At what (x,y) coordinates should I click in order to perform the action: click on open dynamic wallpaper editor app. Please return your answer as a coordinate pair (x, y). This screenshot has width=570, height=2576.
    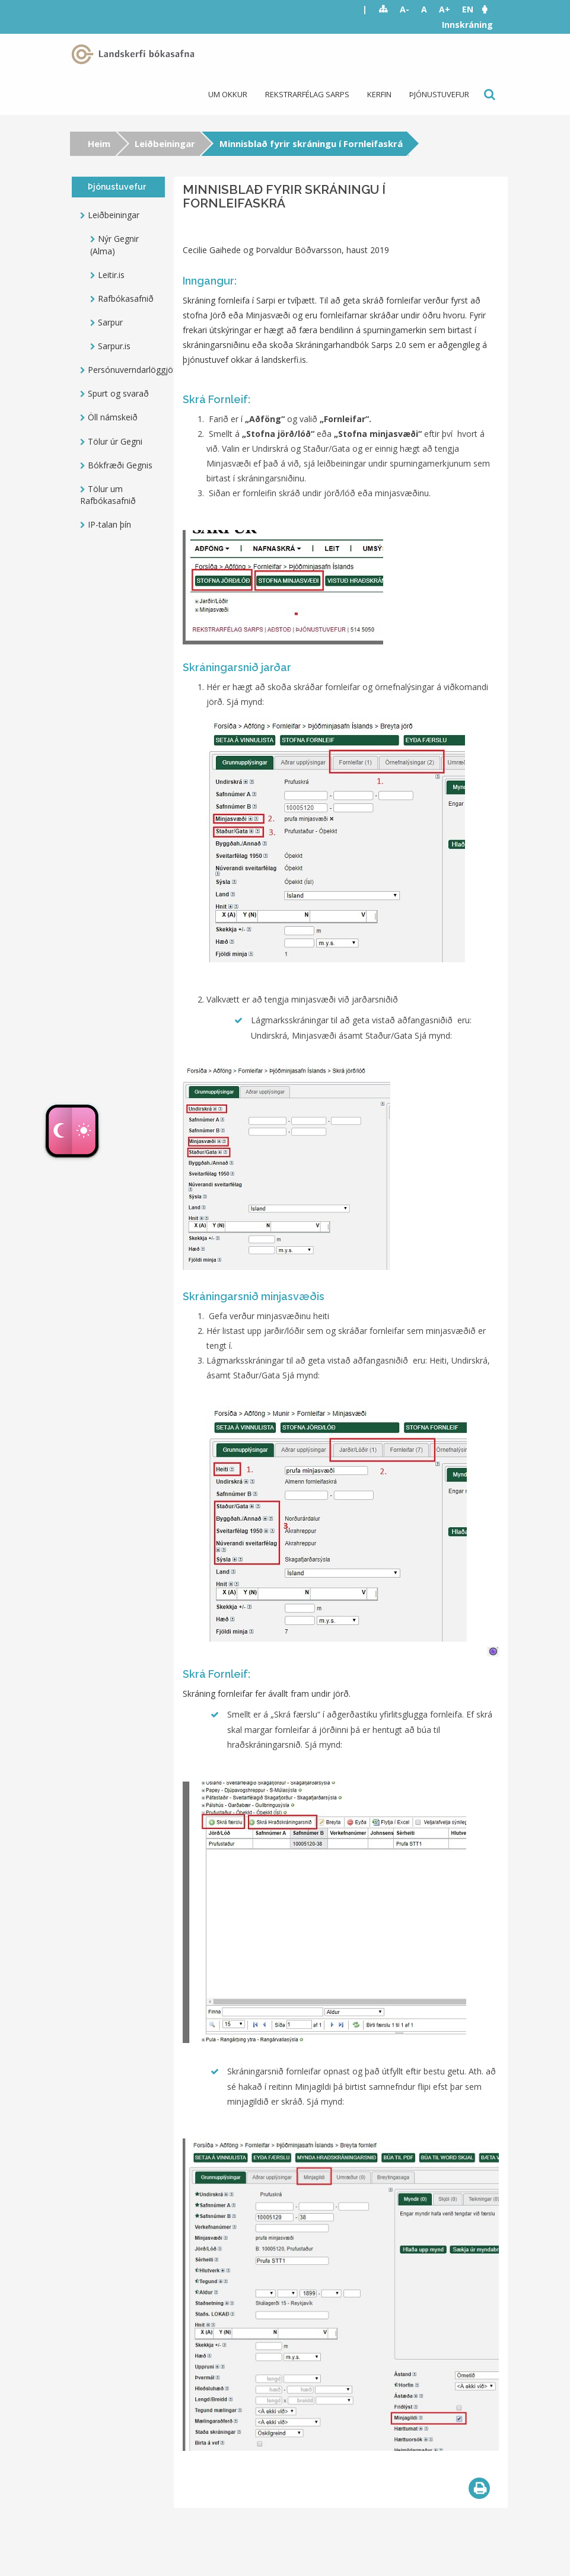
    Looking at the image, I should click on (72, 1131).